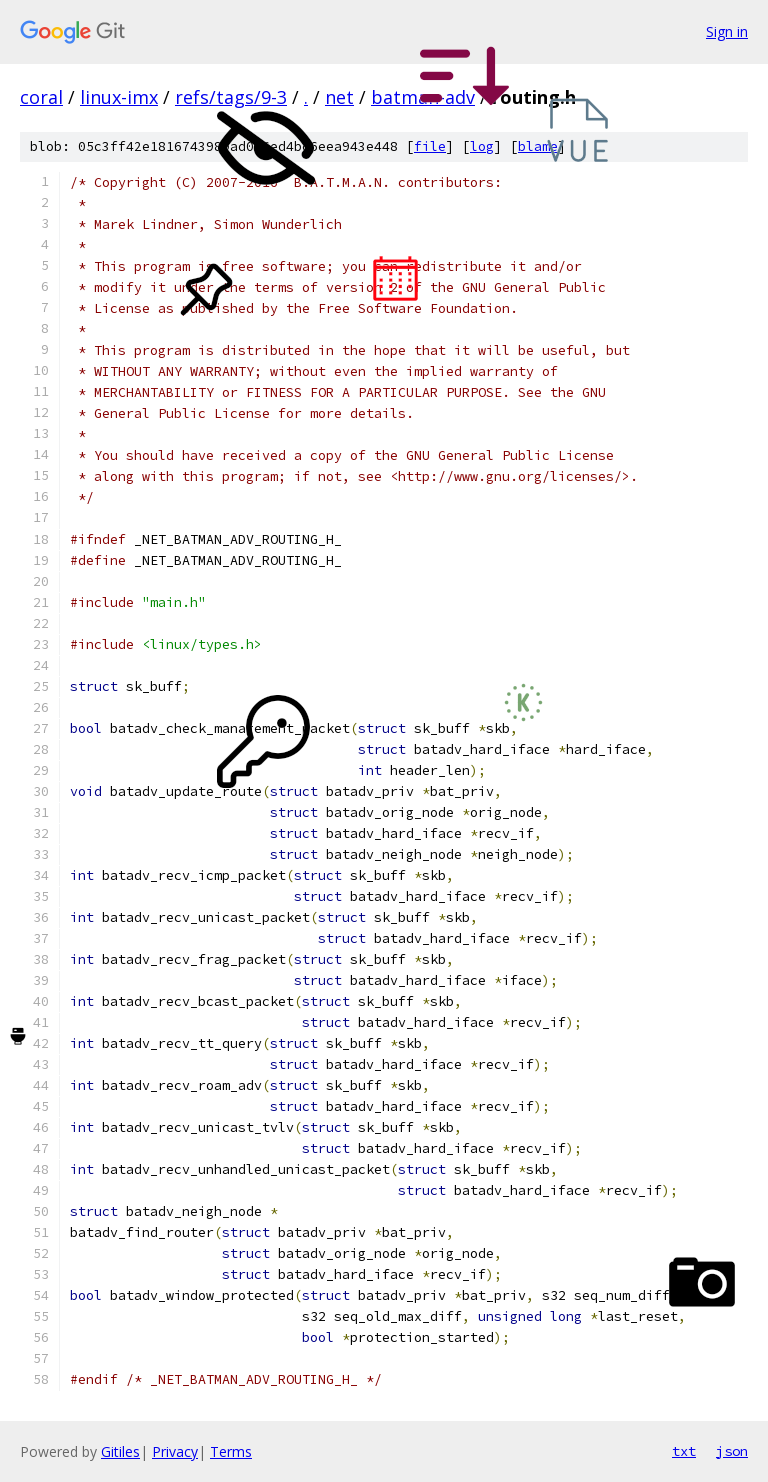  I want to click on sort items in descending order, so click(464, 74).